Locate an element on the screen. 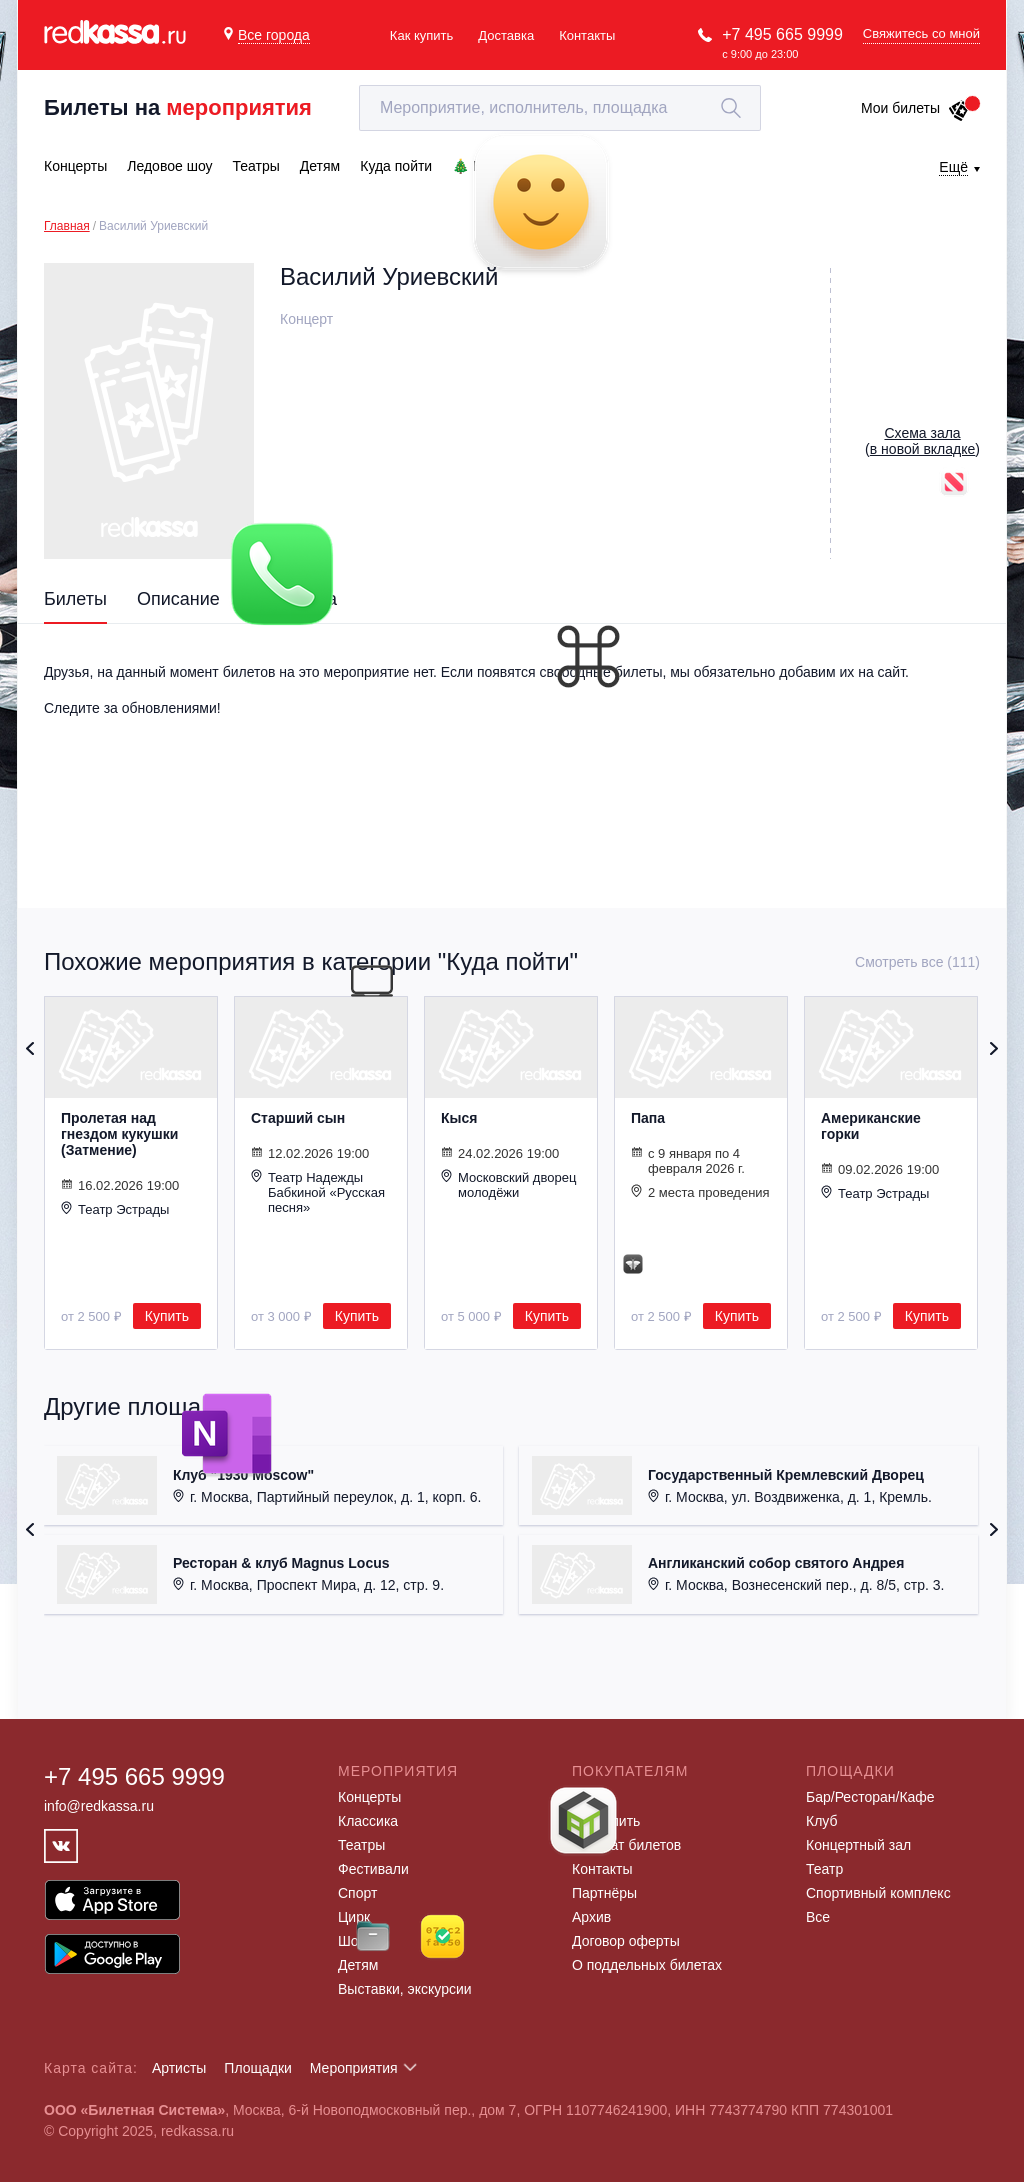  open the Apple News app is located at coordinates (954, 482).